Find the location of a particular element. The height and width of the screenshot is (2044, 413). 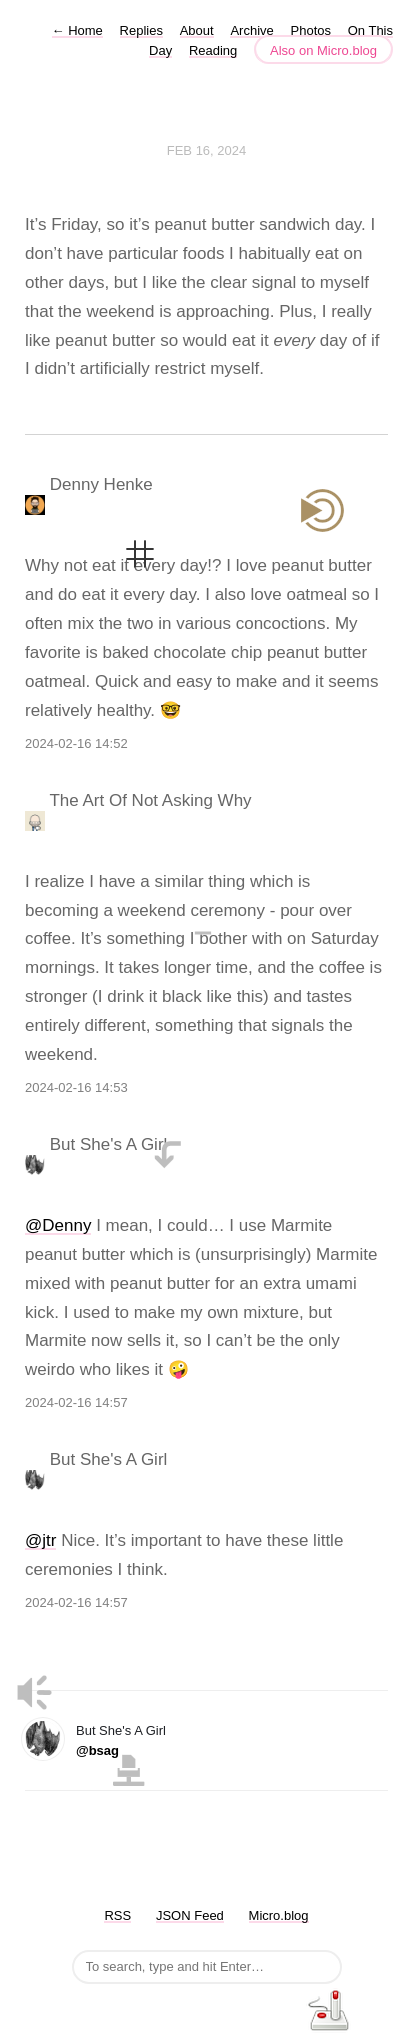

open games and entertainment applications is located at coordinates (329, 2011).